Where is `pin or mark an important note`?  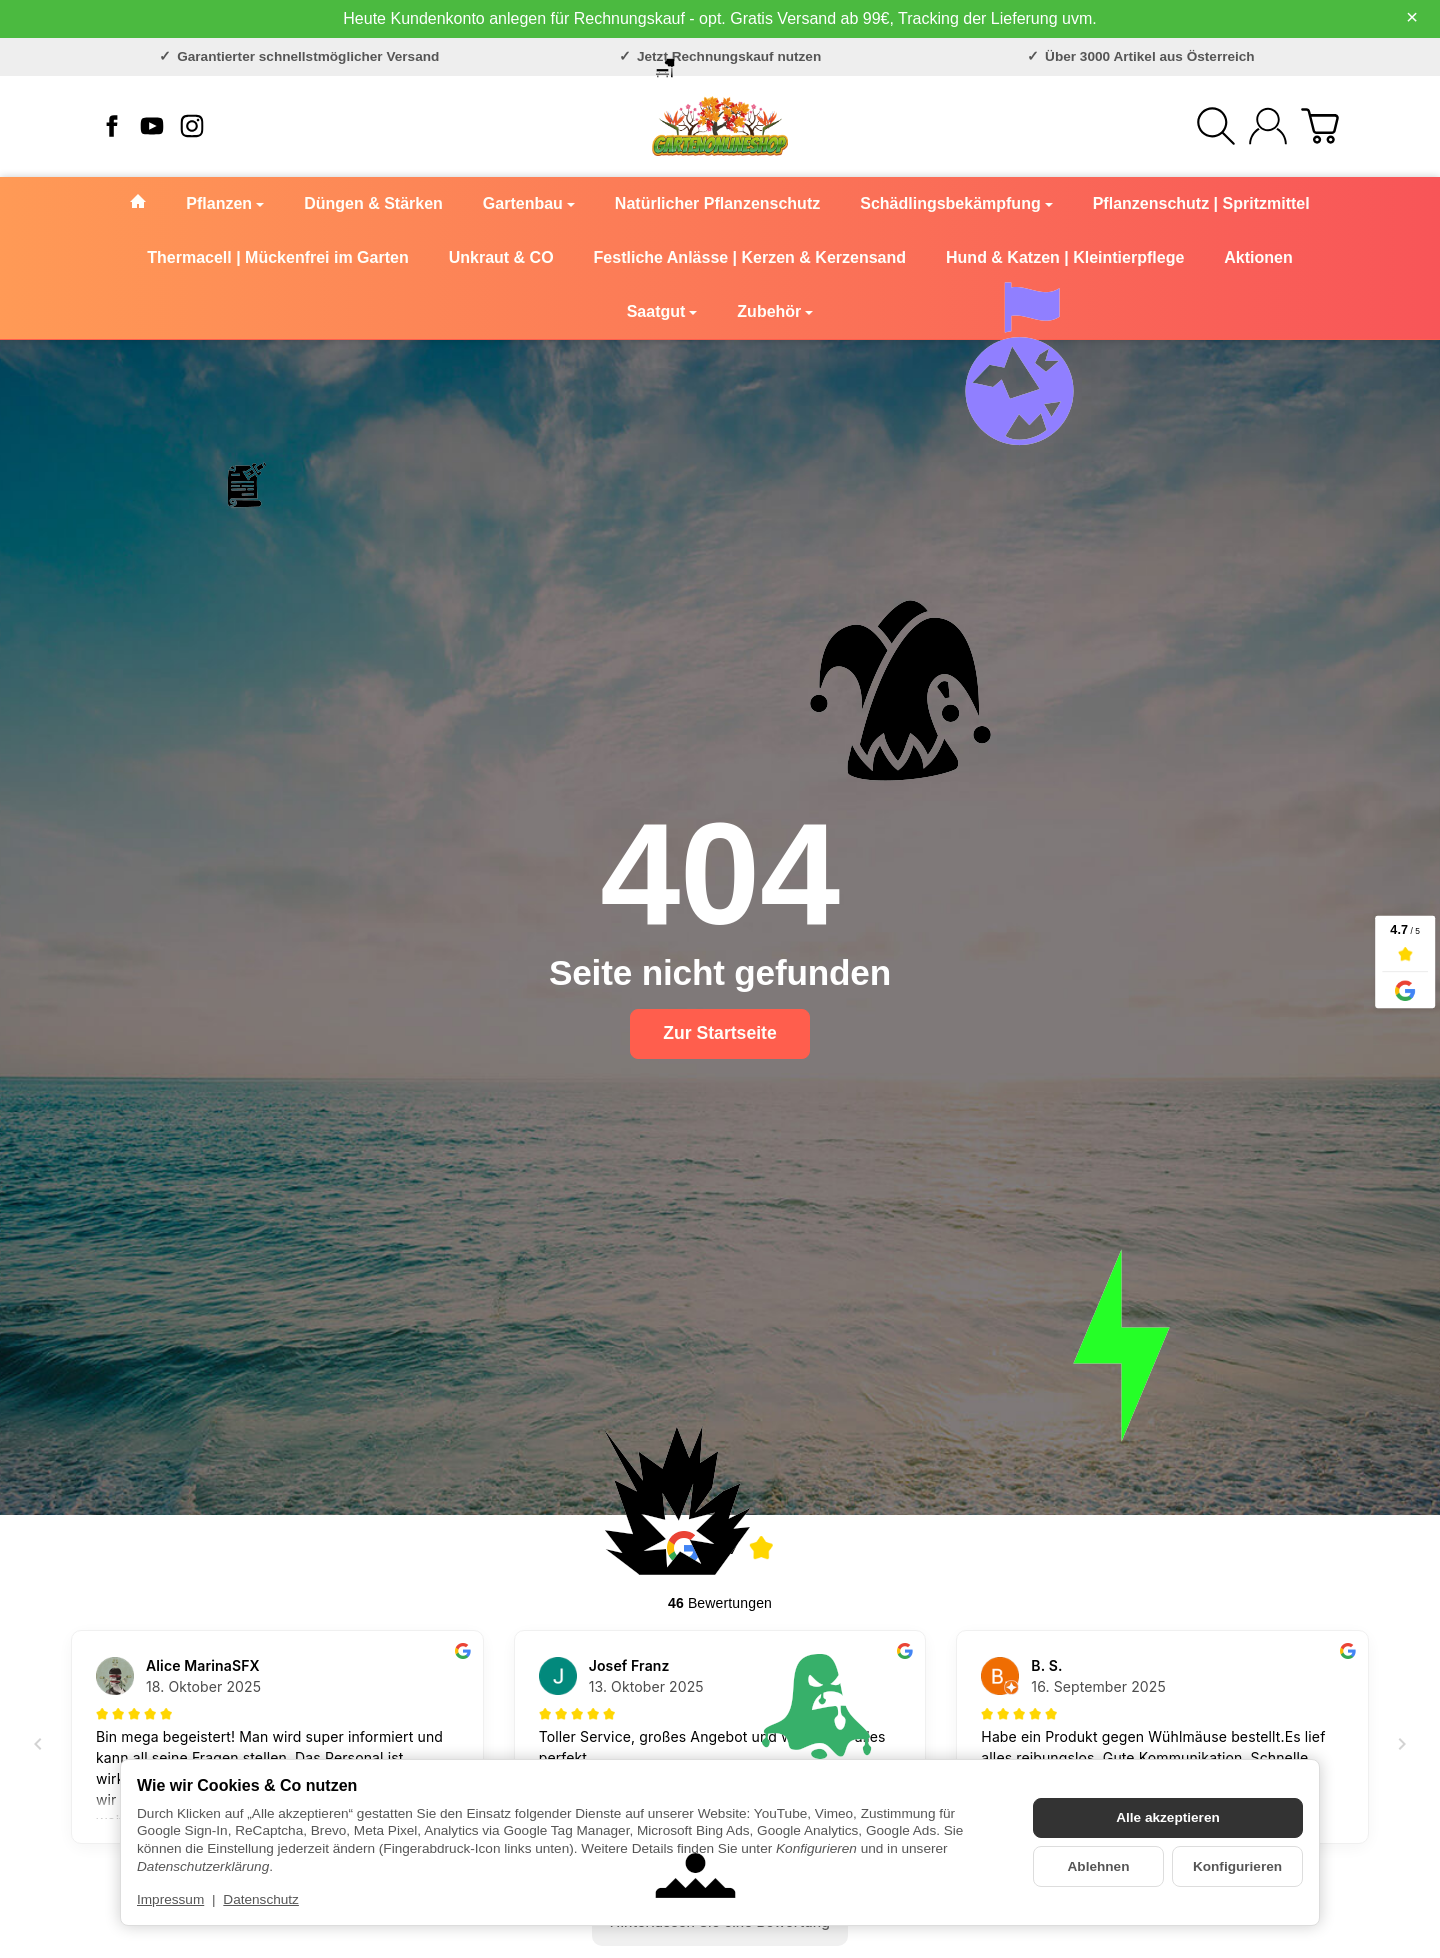
pin or mark an important note is located at coordinates (245, 485).